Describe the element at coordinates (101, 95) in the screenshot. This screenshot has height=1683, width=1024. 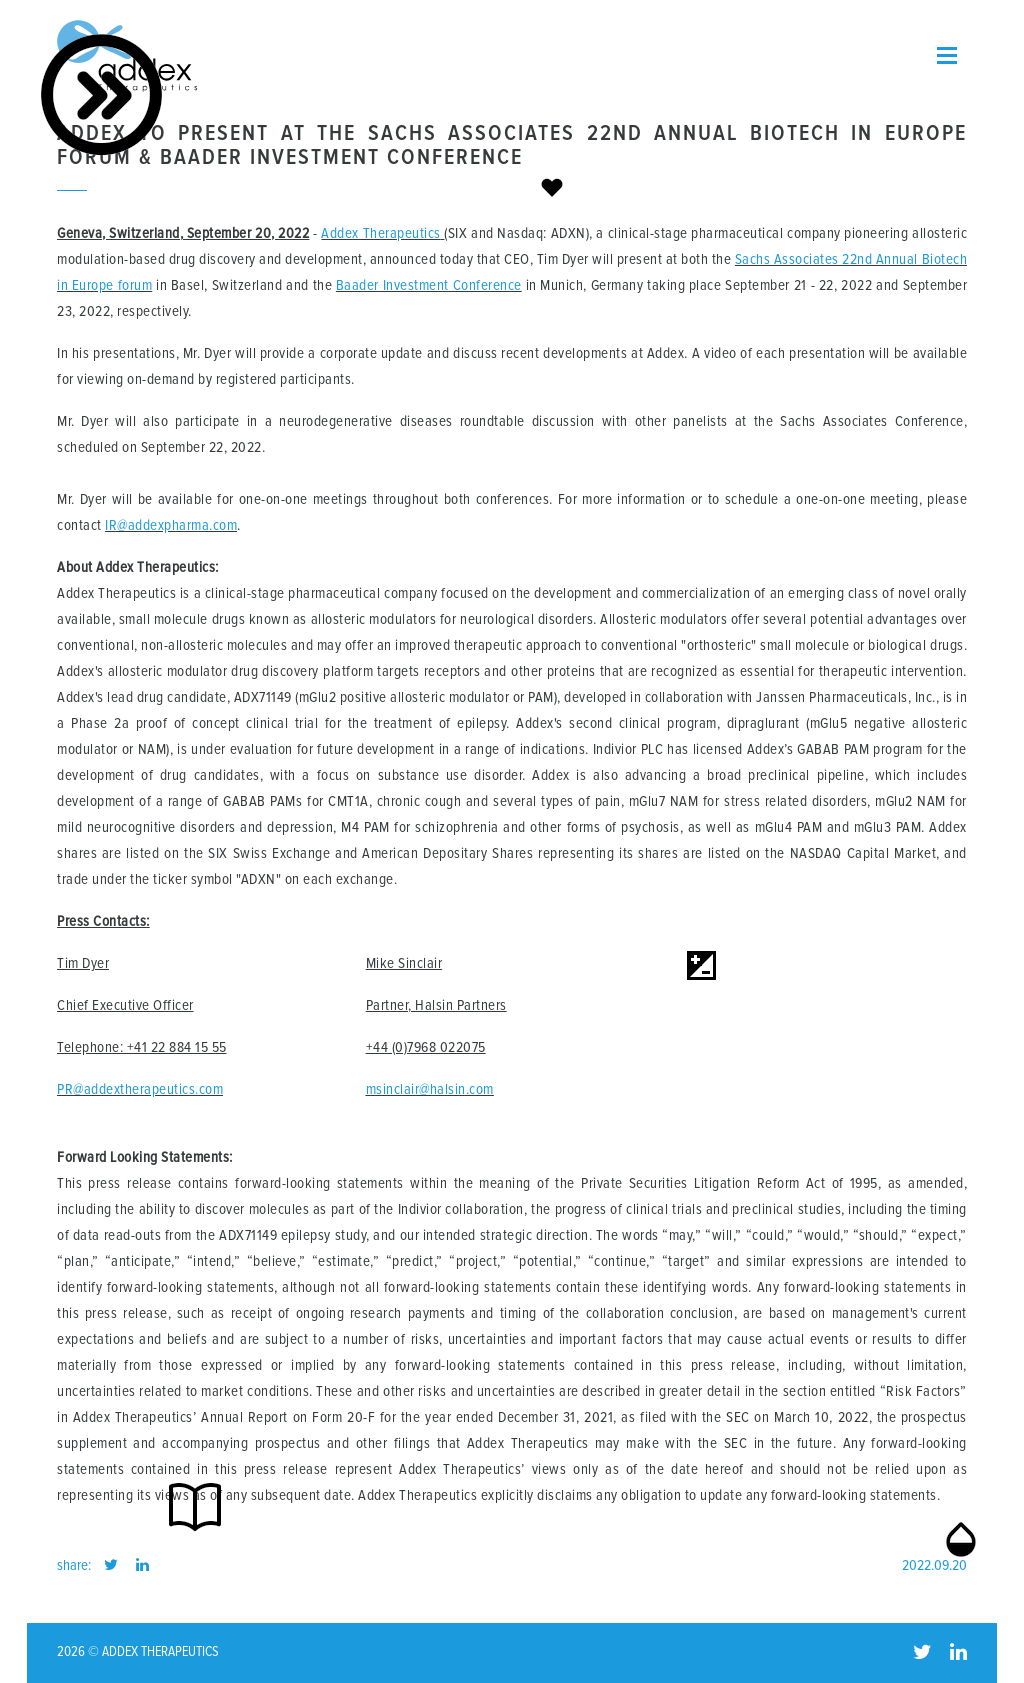
I see `skip forward or advance to next item` at that location.